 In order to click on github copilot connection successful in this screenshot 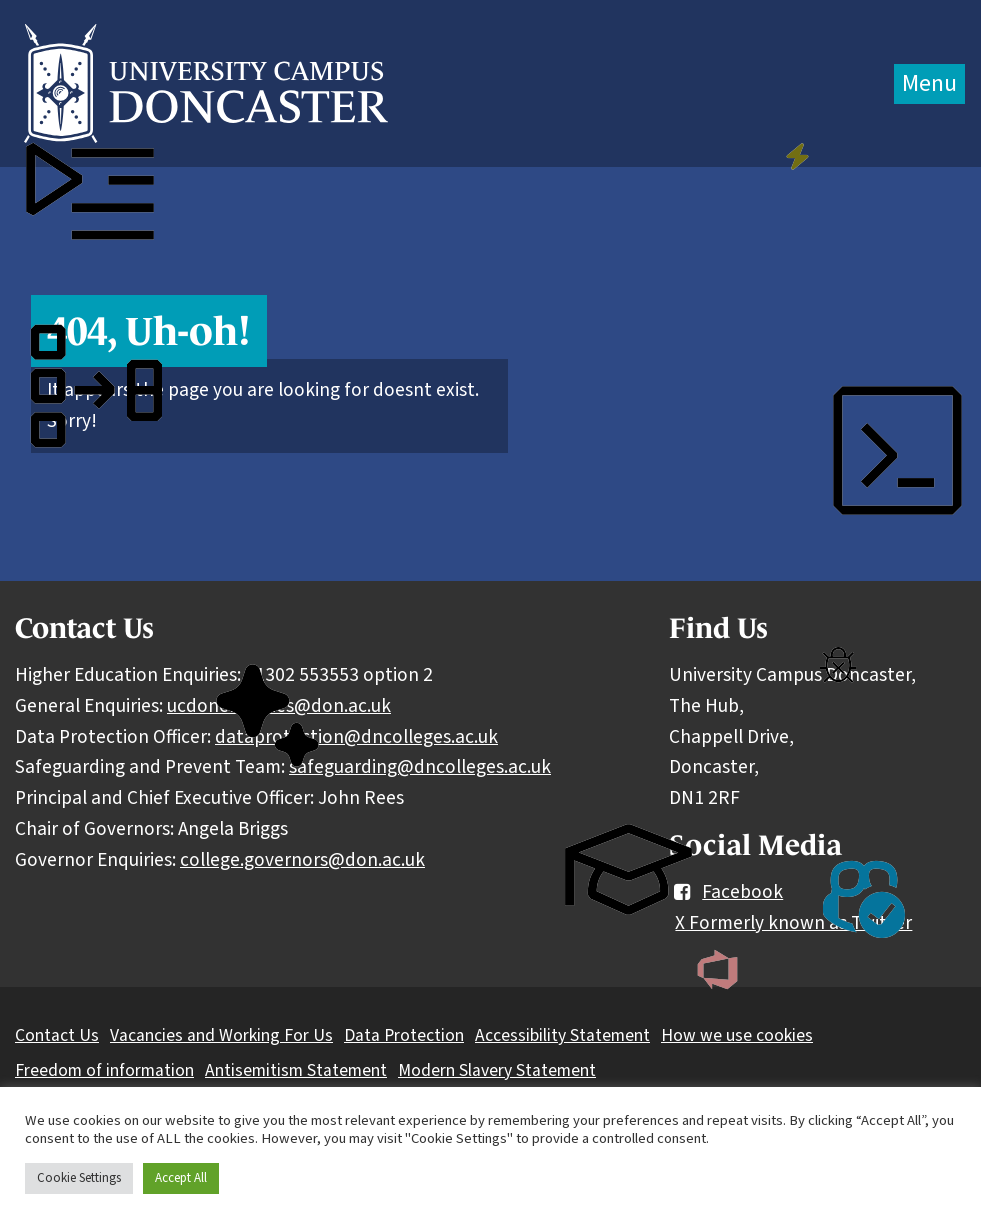, I will do `click(864, 897)`.